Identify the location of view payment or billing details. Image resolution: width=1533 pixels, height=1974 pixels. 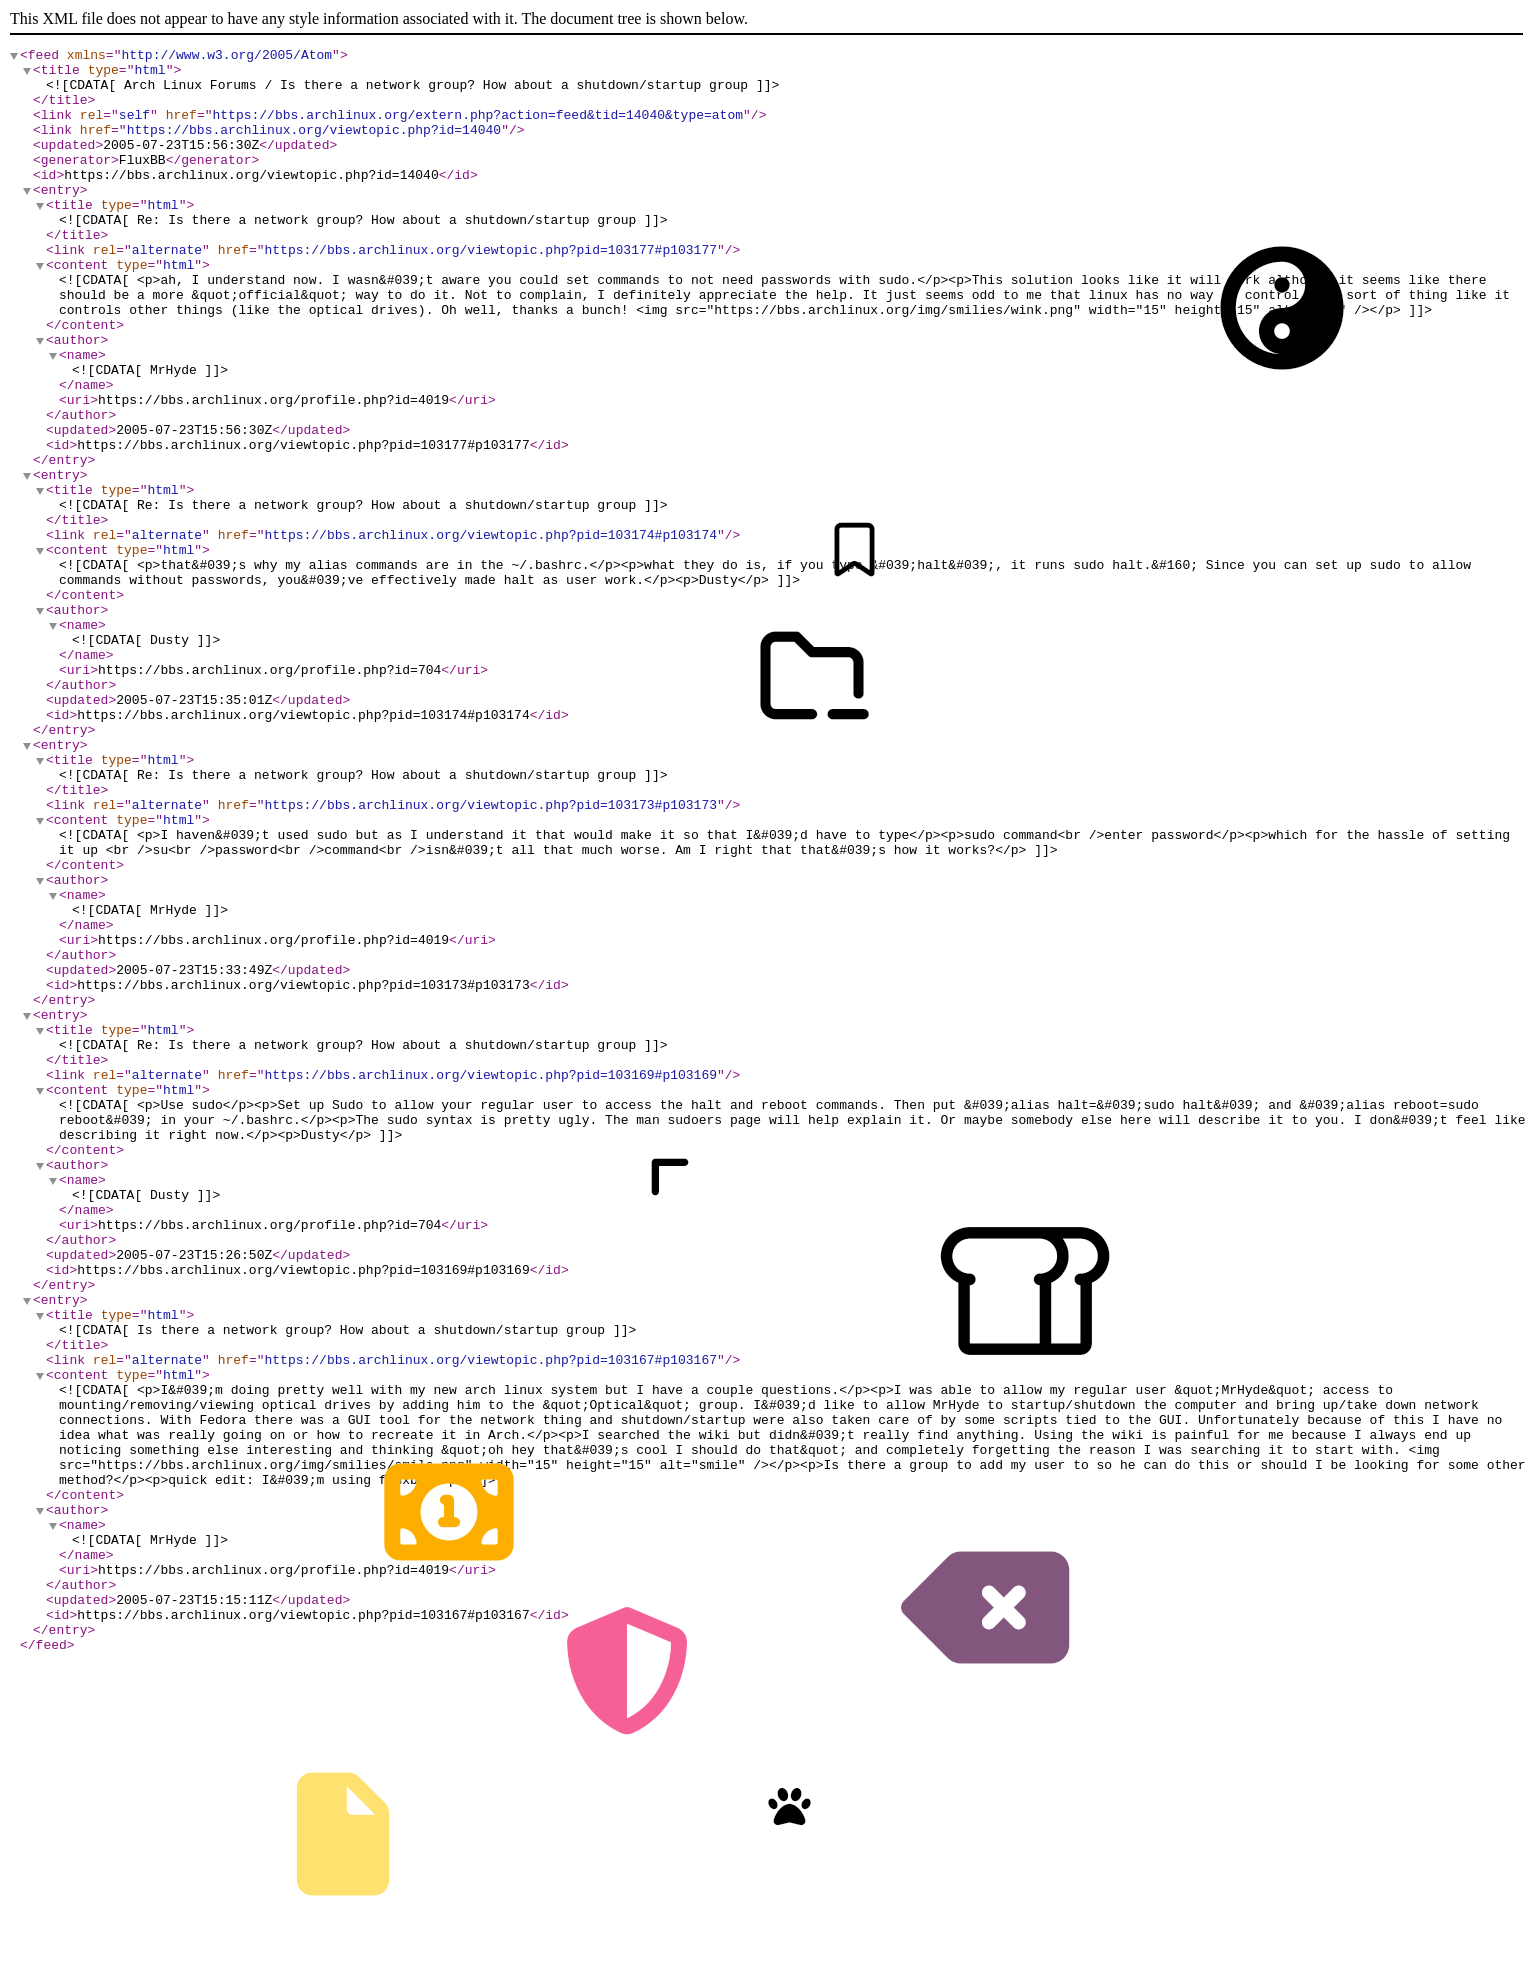
(449, 1512).